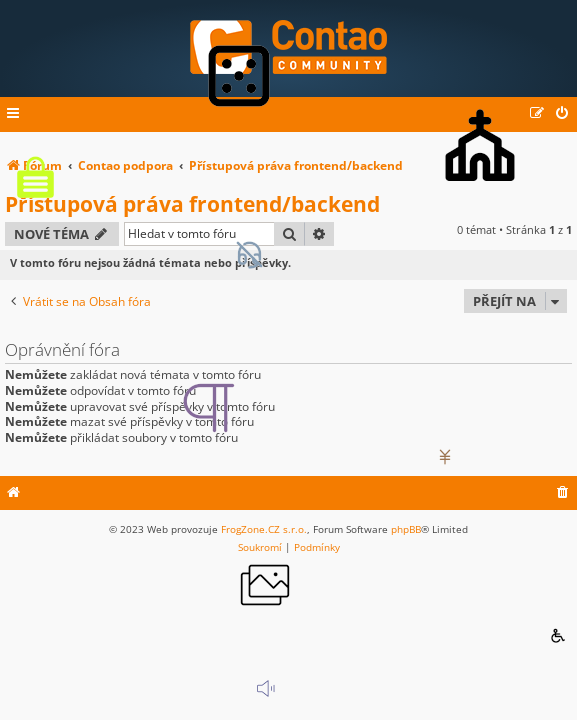  What do you see at coordinates (35, 179) in the screenshot?
I see `secure or locked content` at bounding box center [35, 179].